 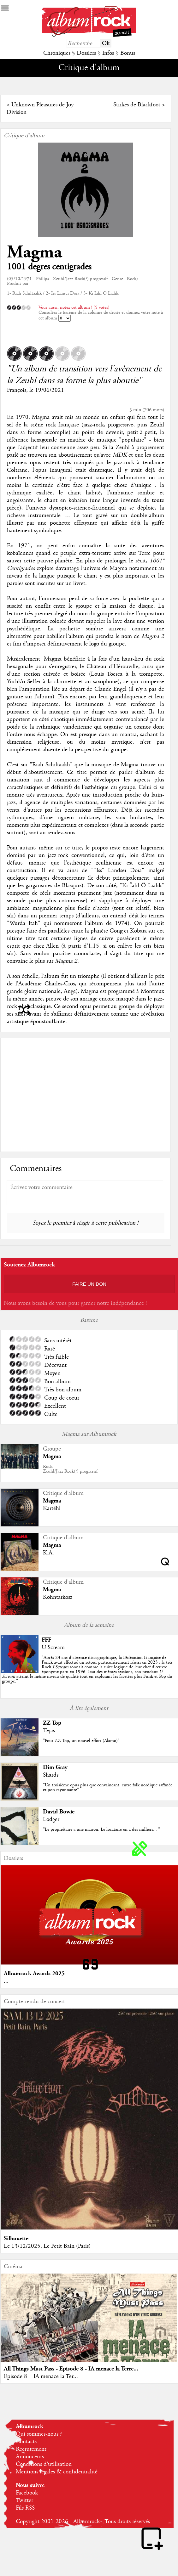 What do you see at coordinates (165, 1561) in the screenshot?
I see `indicates guatemalan quetzal currency` at bounding box center [165, 1561].